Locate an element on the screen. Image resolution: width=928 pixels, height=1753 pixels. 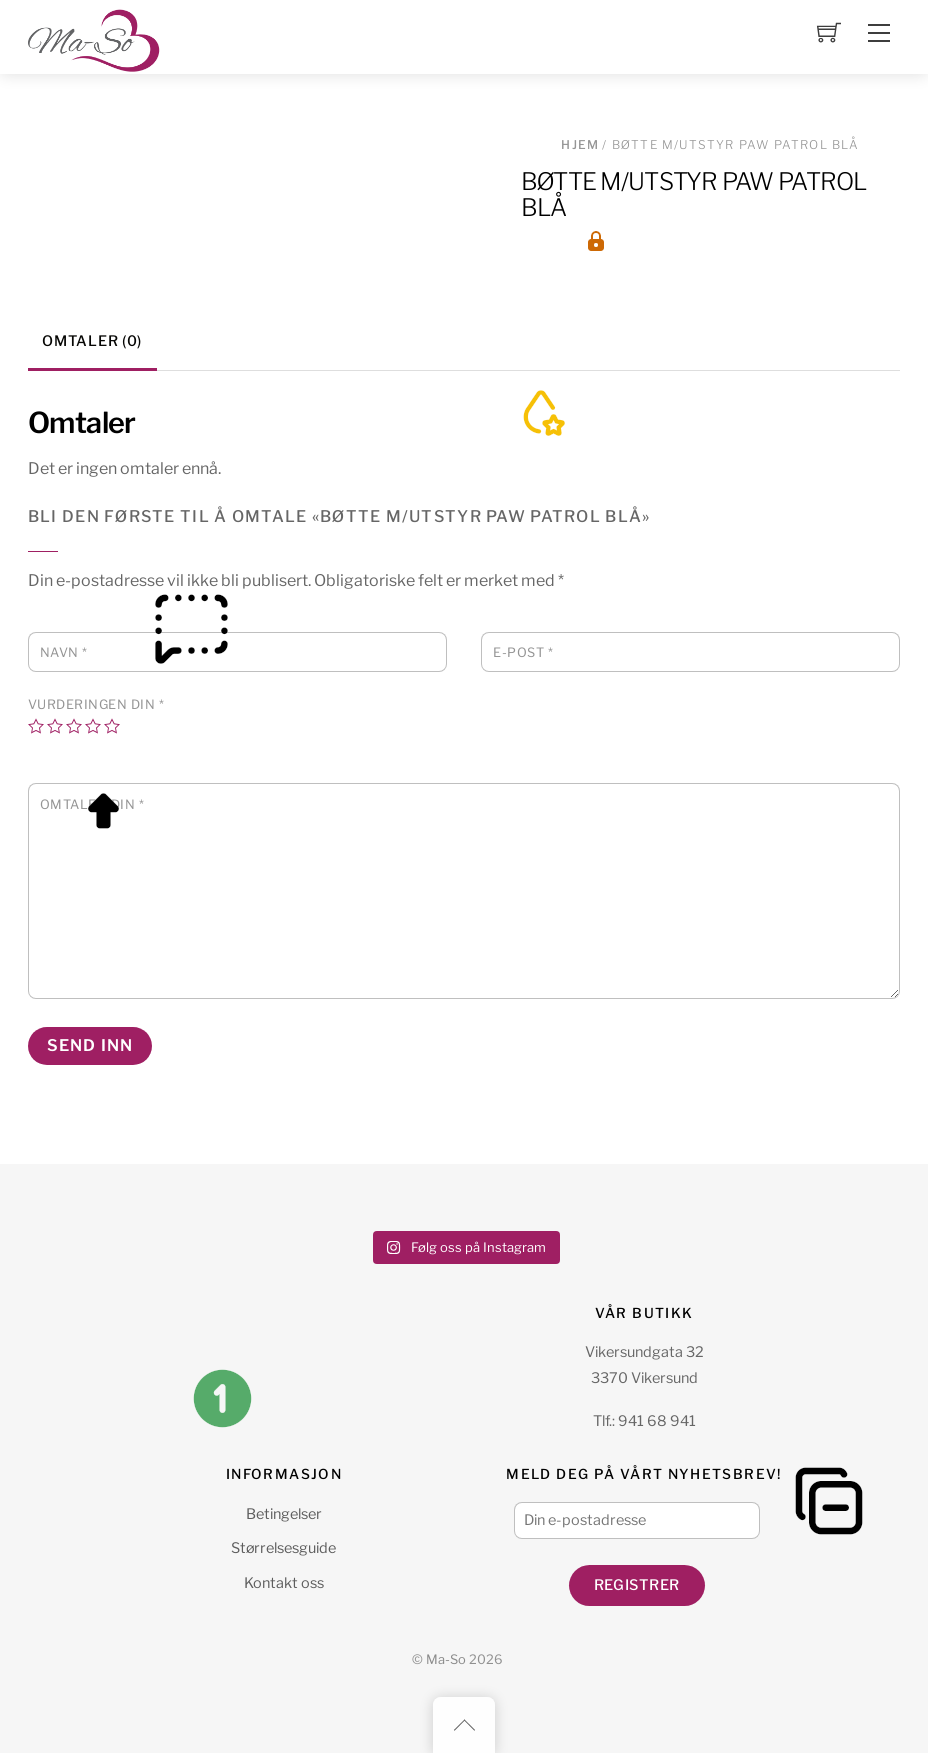
remove item from clipboard is located at coordinates (829, 1501).